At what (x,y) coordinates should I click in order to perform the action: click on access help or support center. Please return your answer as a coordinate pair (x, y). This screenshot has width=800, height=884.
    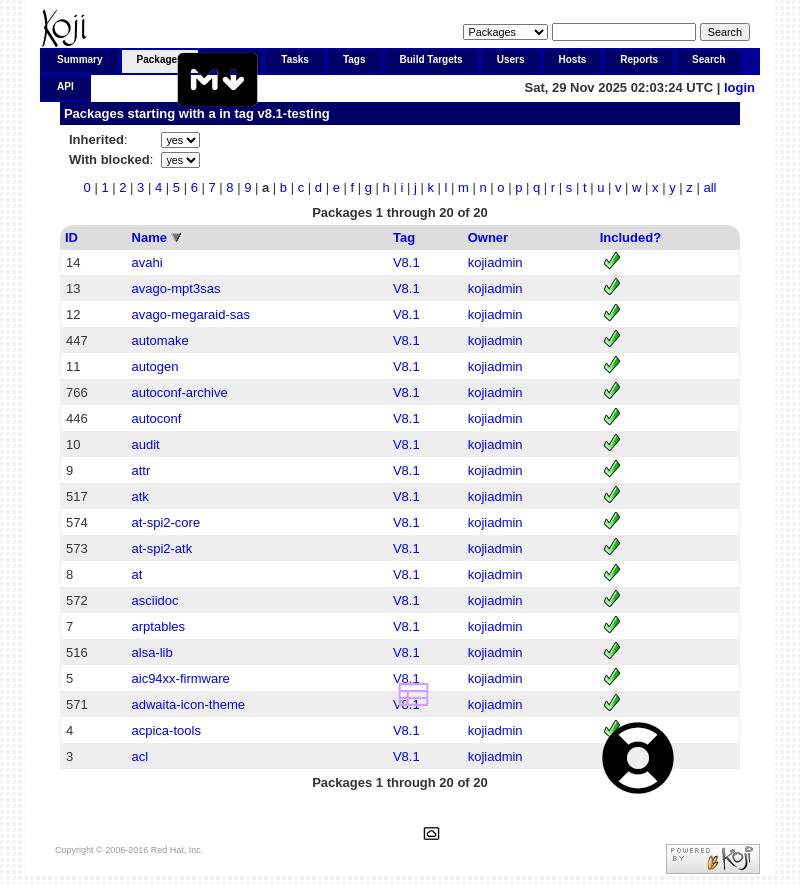
    Looking at the image, I should click on (638, 758).